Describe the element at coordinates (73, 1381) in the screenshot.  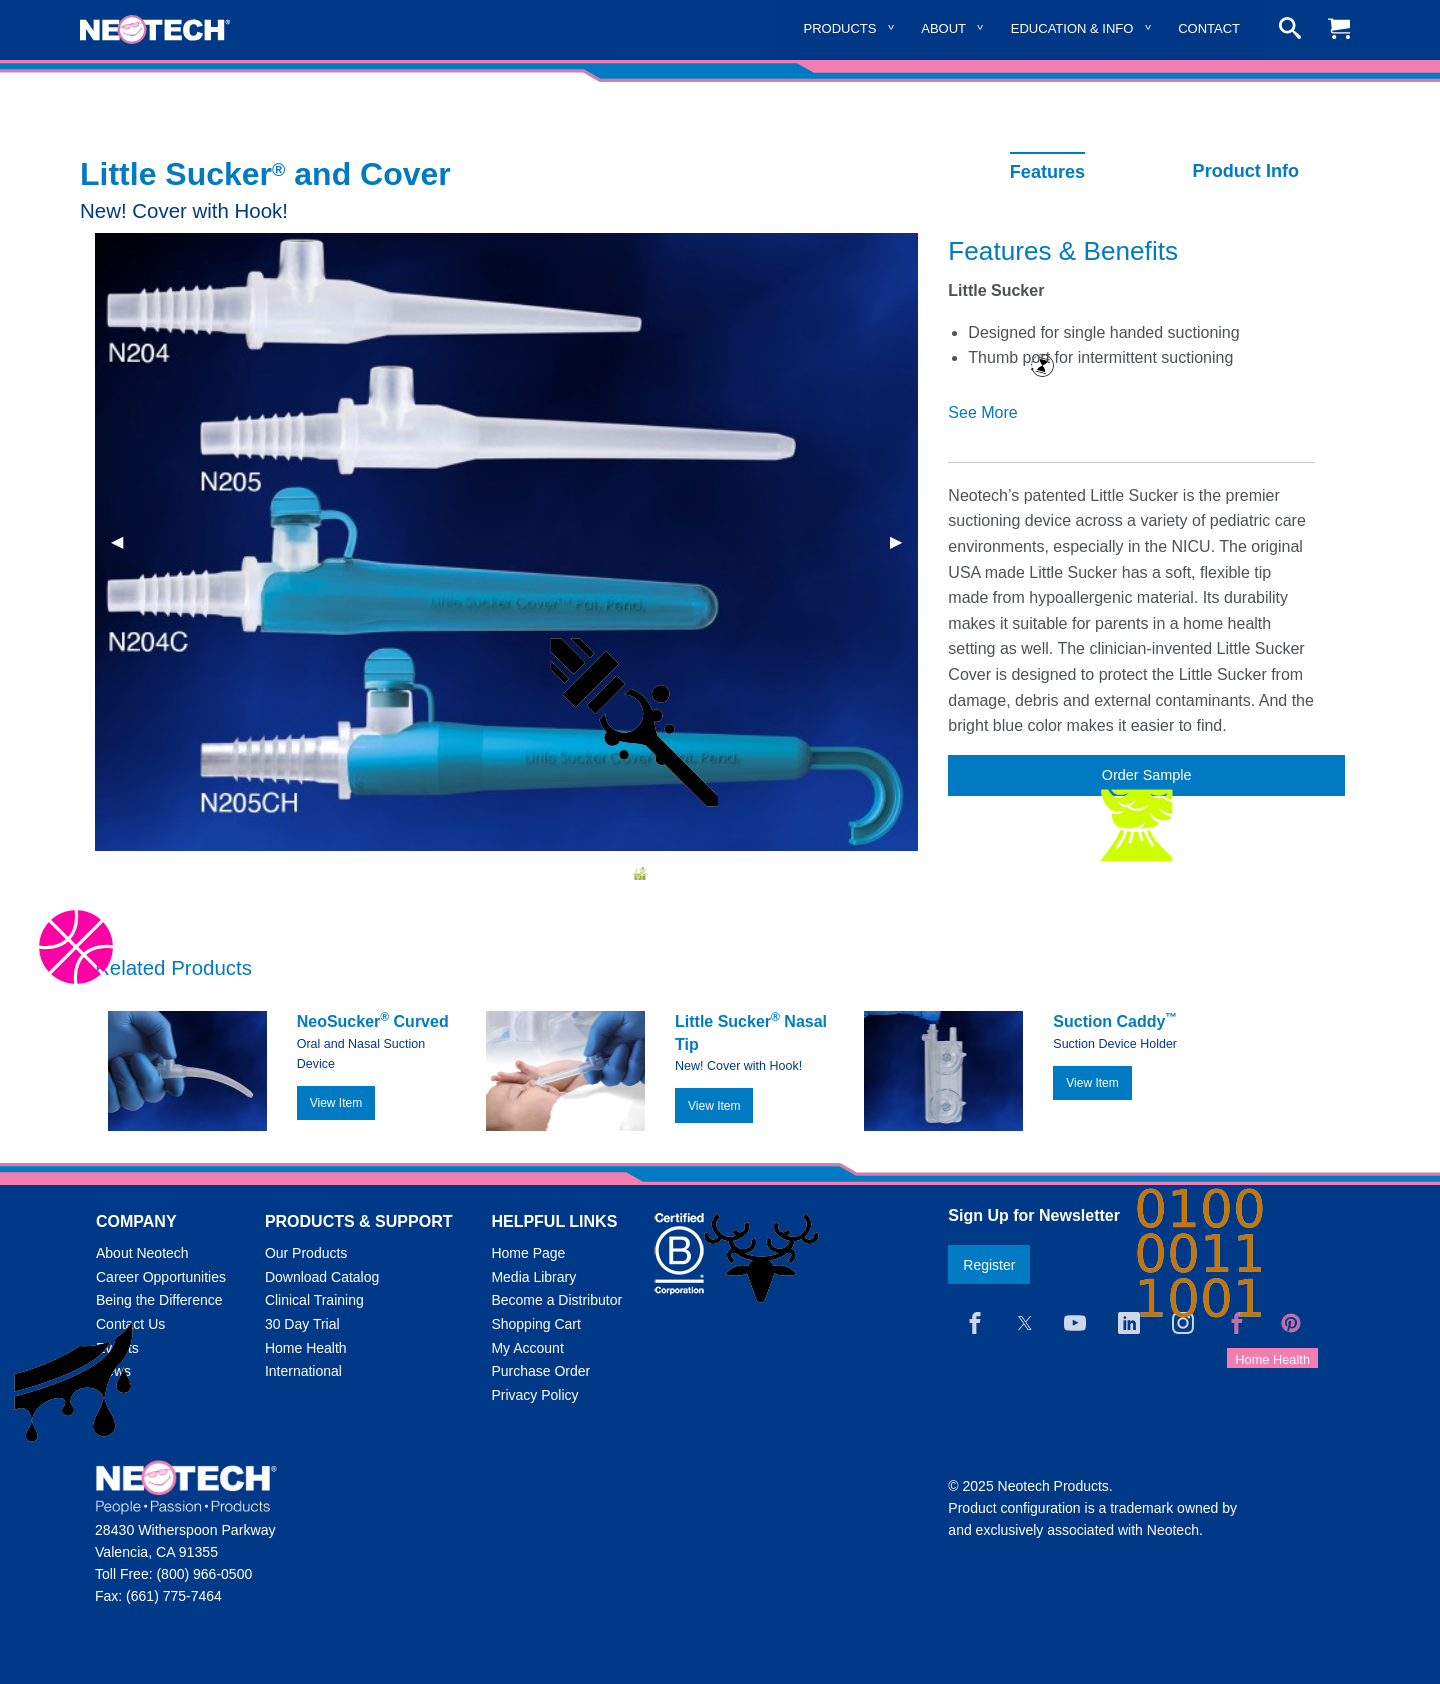
I see `indicates a critical hit or bleeding damage effect` at that location.